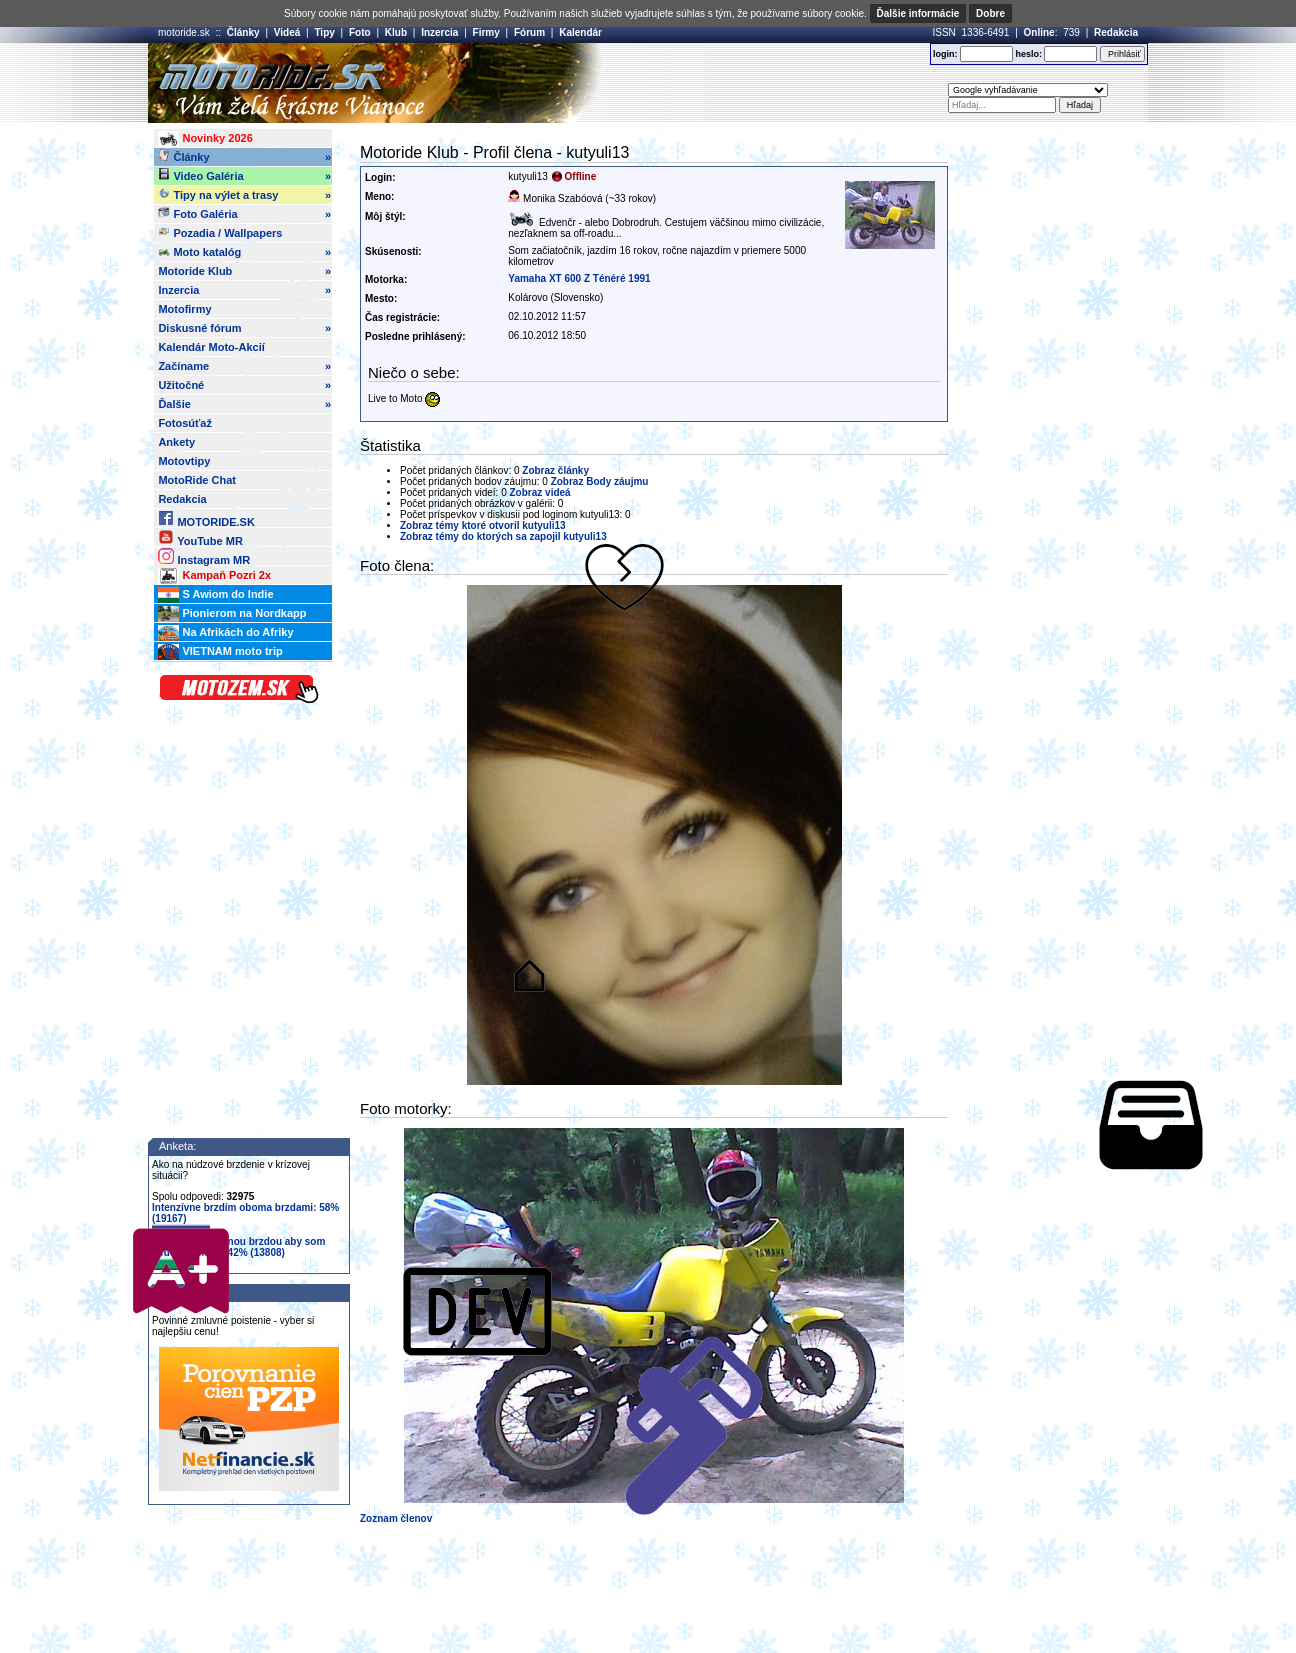 This screenshot has height=1653, width=1296. Describe the element at coordinates (1151, 1125) in the screenshot. I see `view inbox or received files` at that location.